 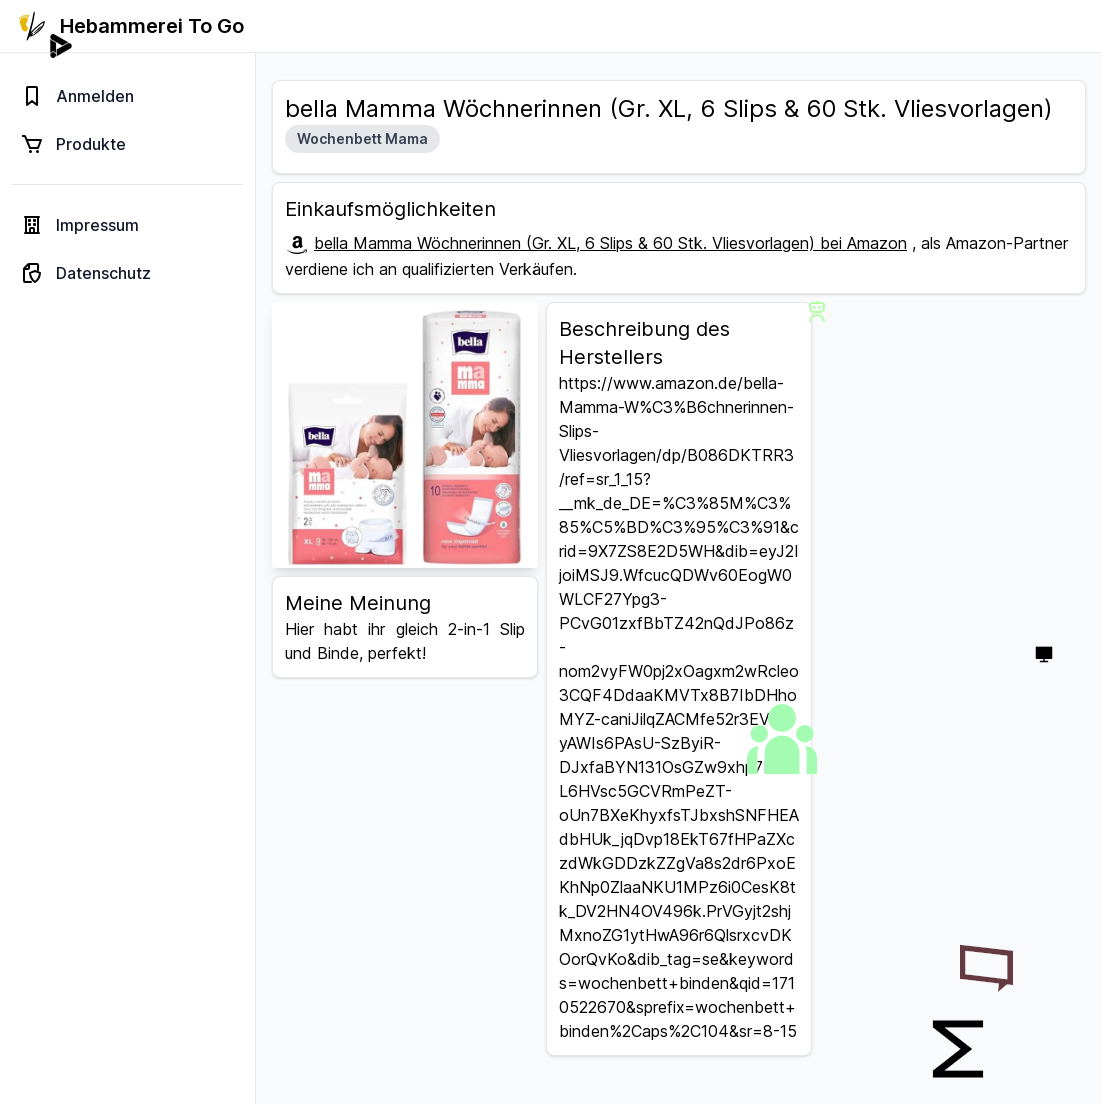 What do you see at coordinates (986, 968) in the screenshot?
I see `open XSplit broadcasting software` at bounding box center [986, 968].